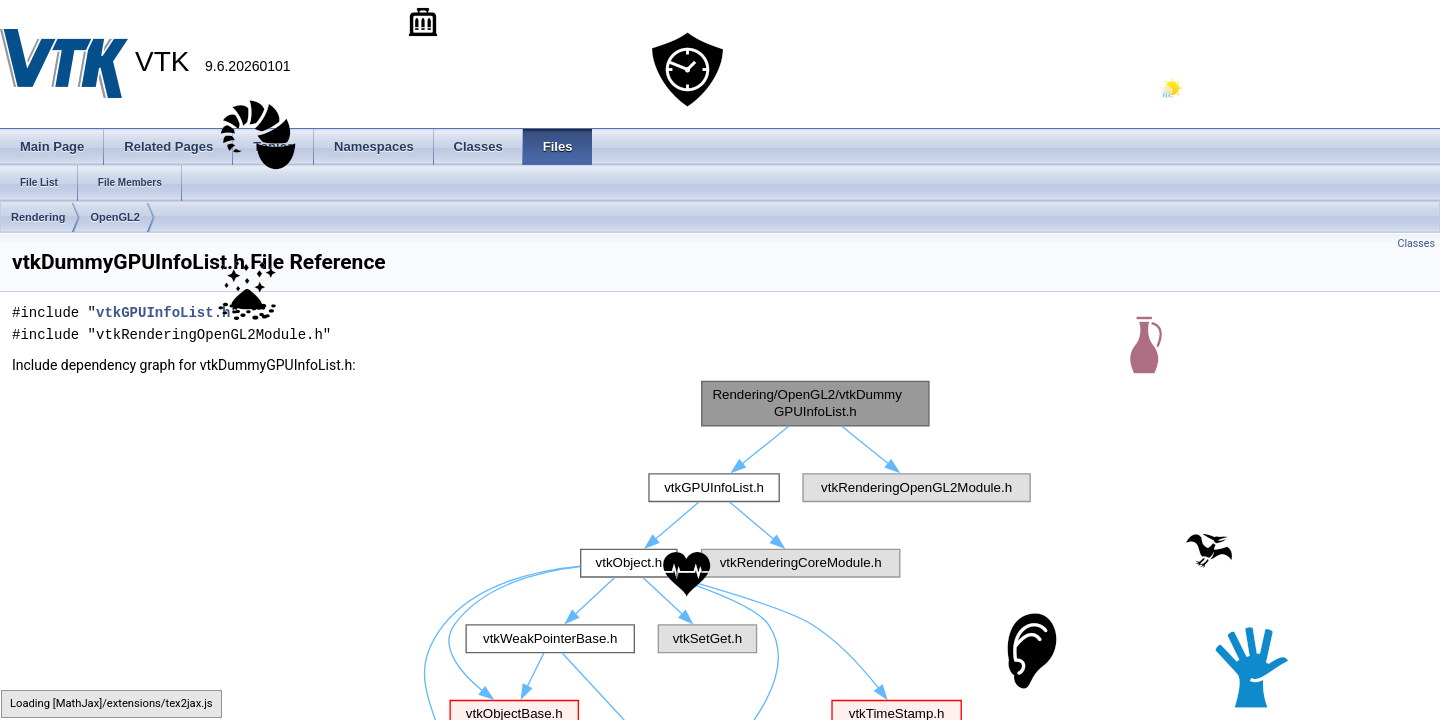 This screenshot has height=720, width=1440. What do you see at coordinates (1171, 88) in the screenshot?
I see `indicates rainy weather with daytime sun breaks` at bounding box center [1171, 88].